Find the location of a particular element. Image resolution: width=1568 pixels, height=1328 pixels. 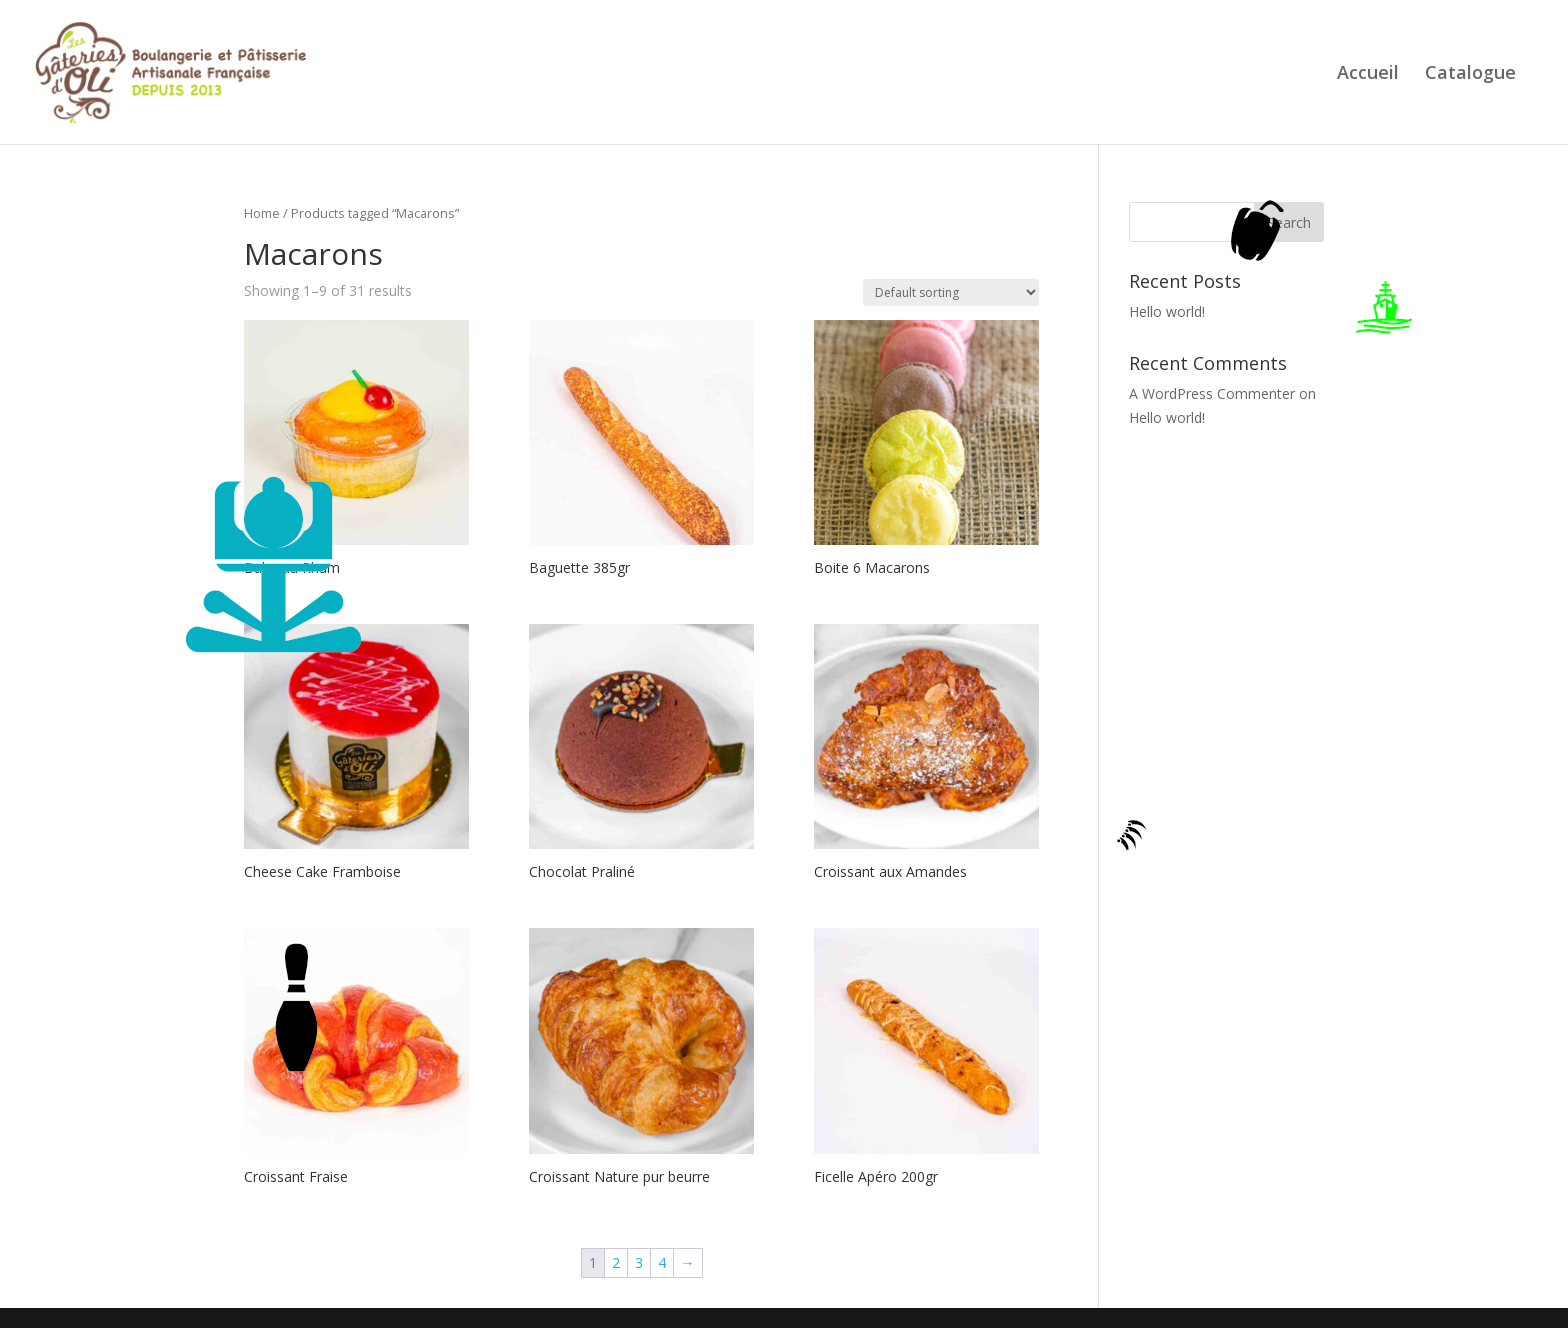

play battleship game is located at coordinates (1385, 309).